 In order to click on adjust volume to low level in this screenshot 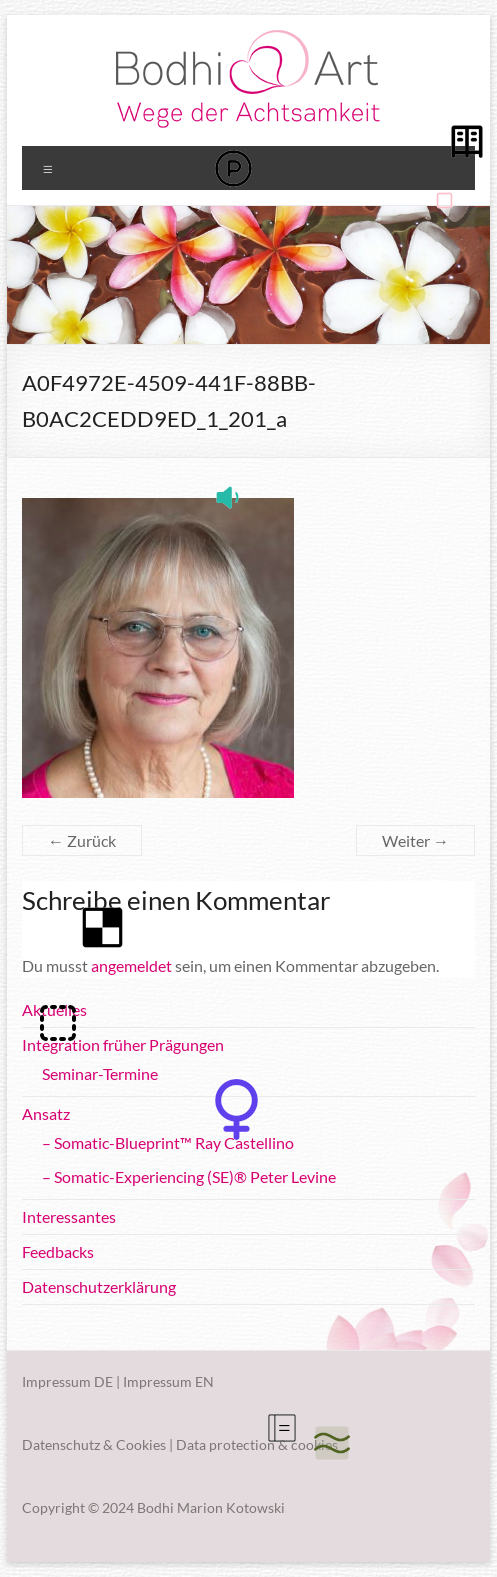, I will do `click(227, 497)`.